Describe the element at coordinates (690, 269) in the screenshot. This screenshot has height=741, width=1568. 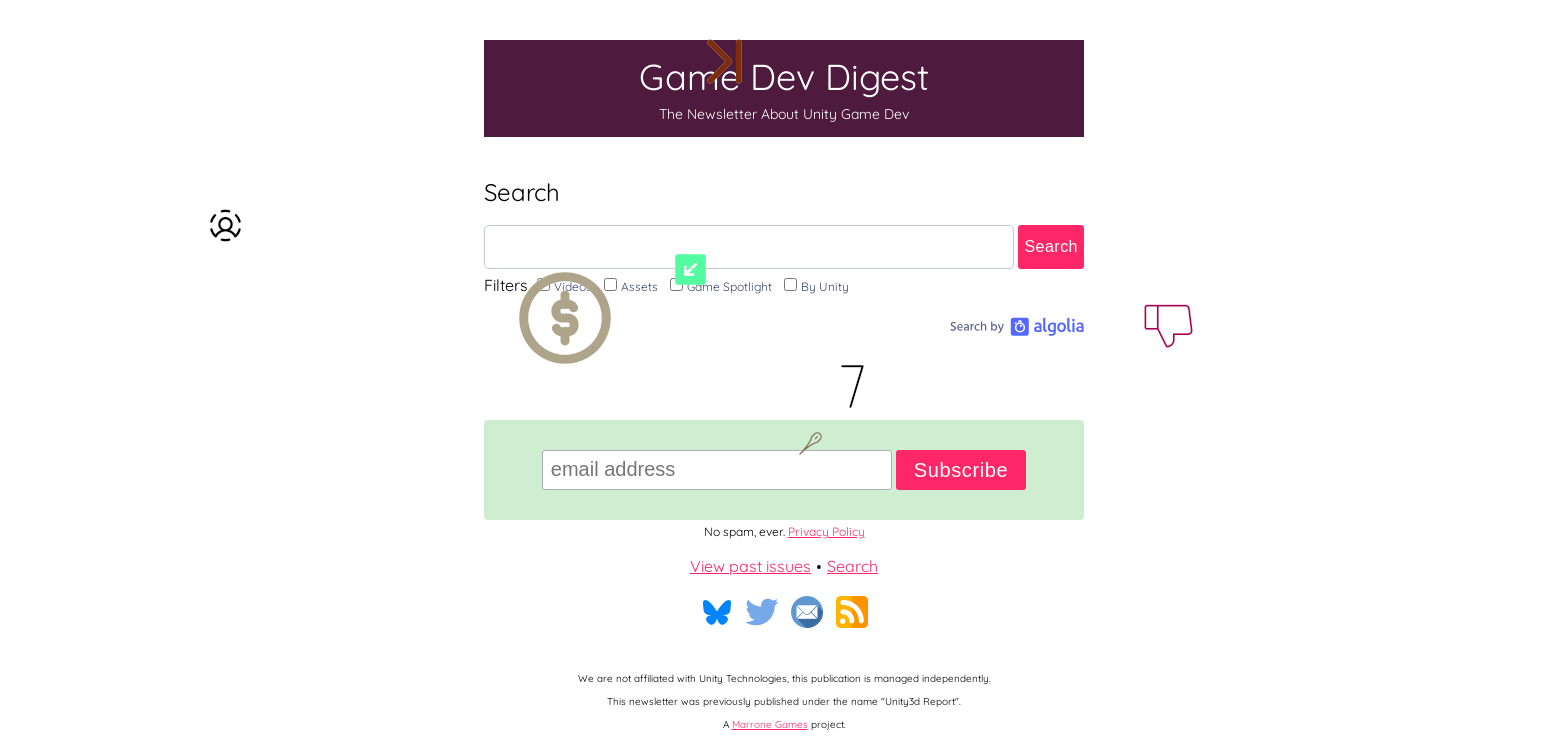
I see `move content to bottom-left corner` at that location.